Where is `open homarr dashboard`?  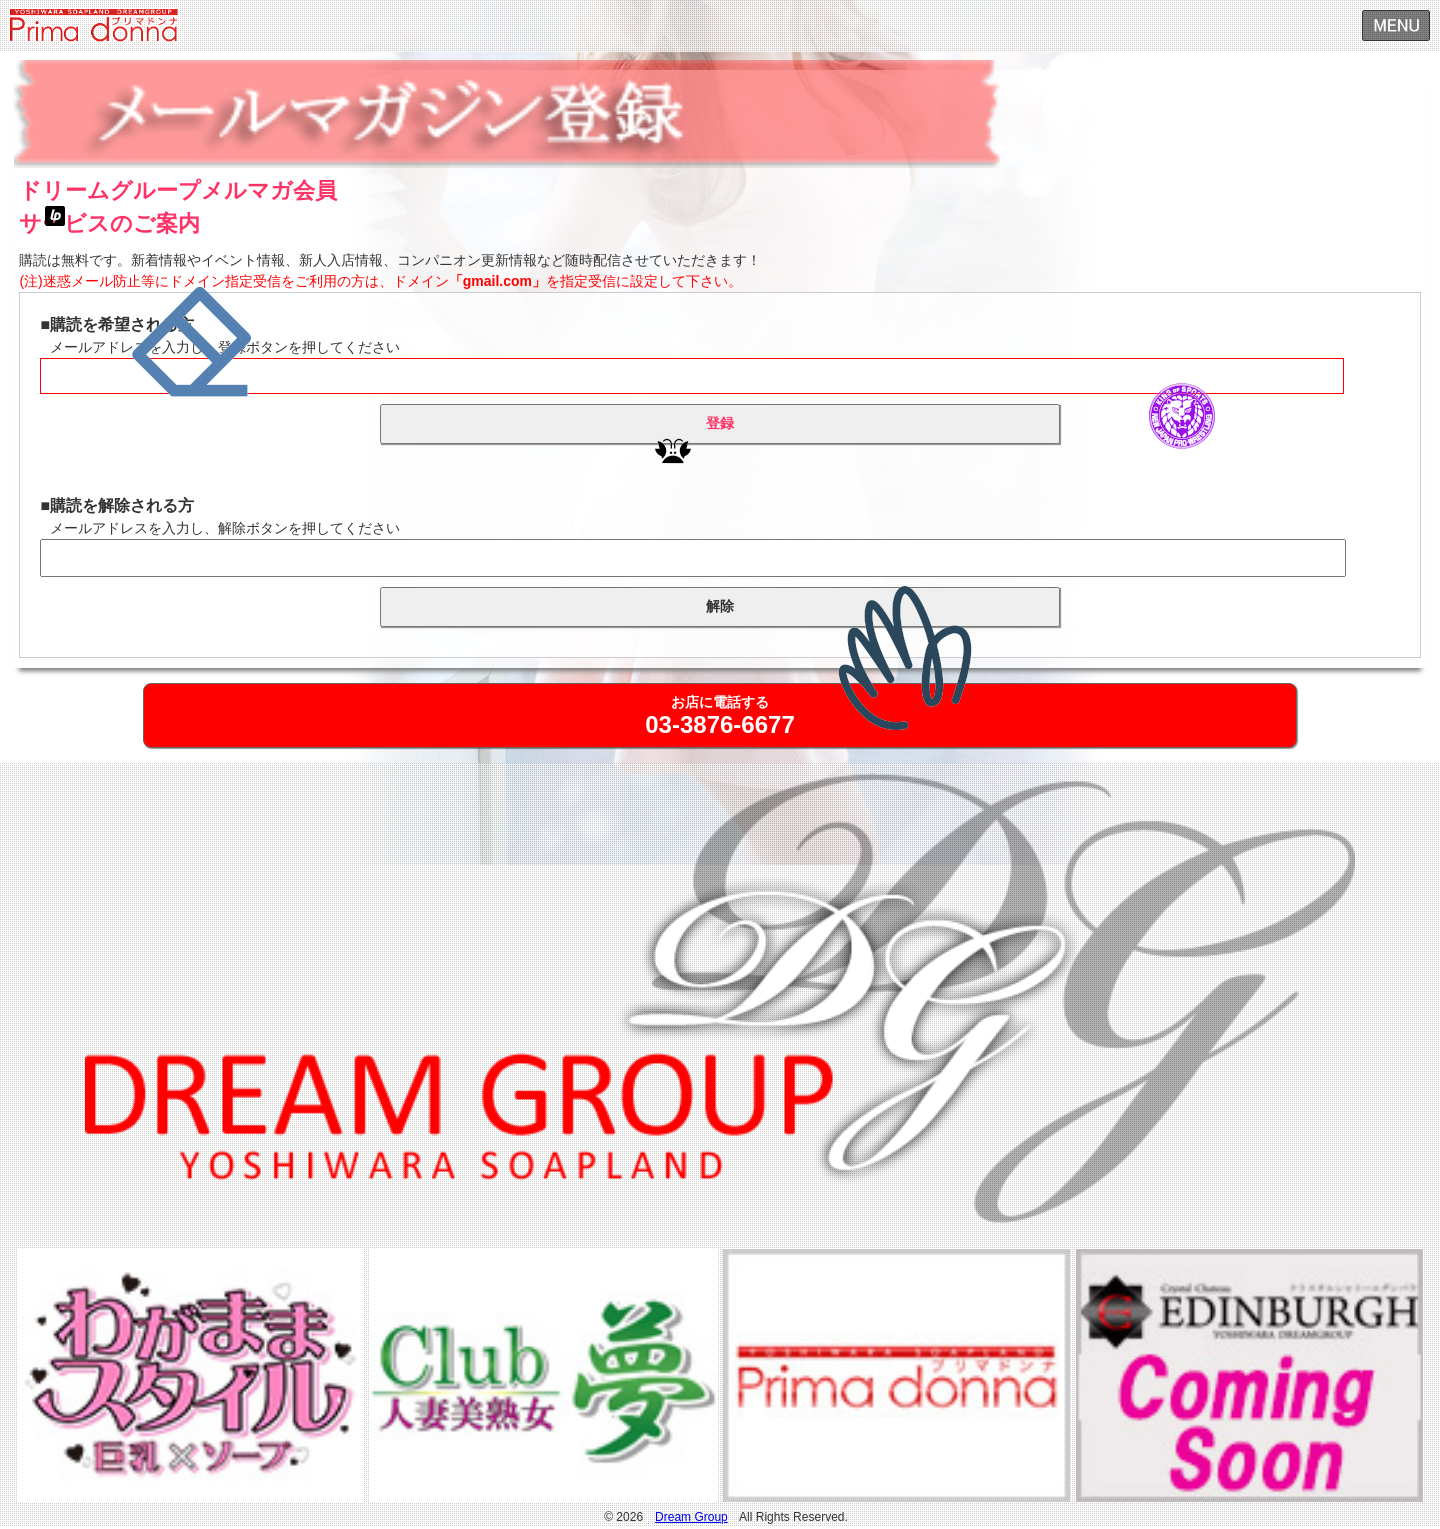 open homarr dashboard is located at coordinates (673, 451).